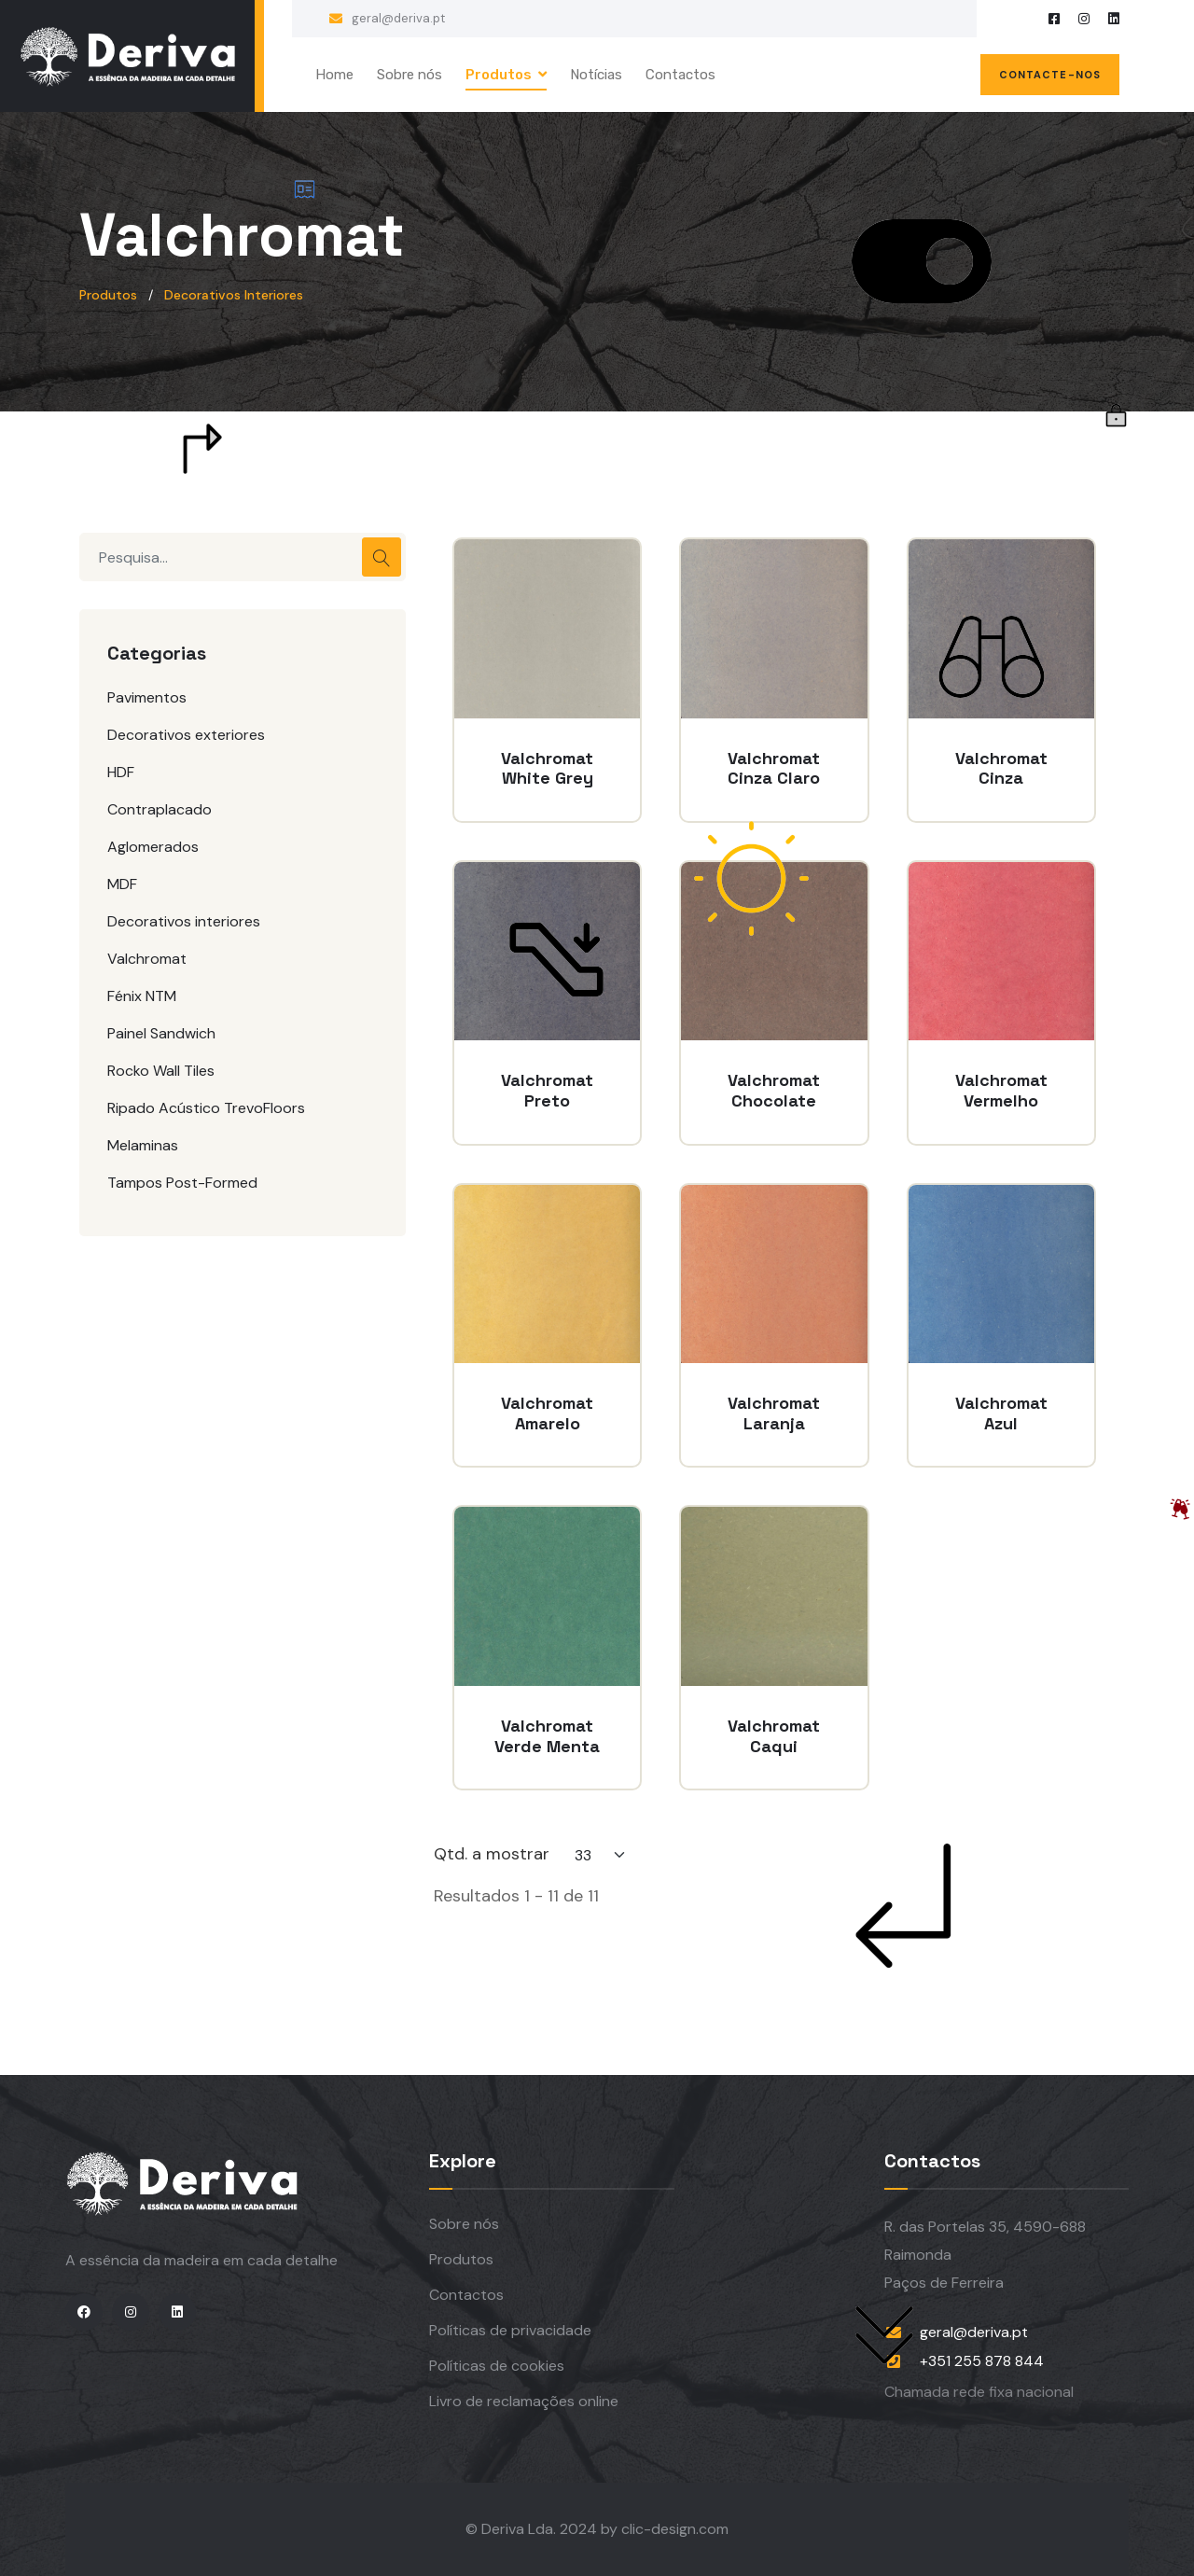  Describe the element at coordinates (884, 2332) in the screenshot. I see `expand to show more content below` at that location.